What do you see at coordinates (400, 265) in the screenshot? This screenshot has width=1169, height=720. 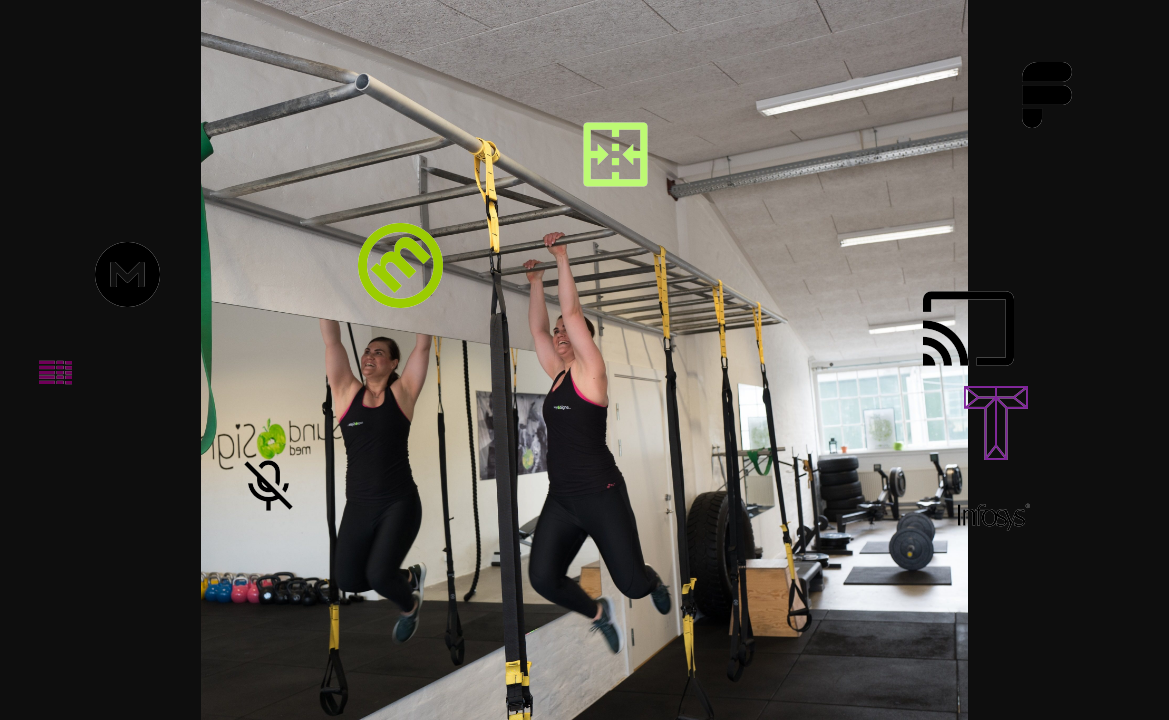 I see `visit metacritic website` at bounding box center [400, 265].